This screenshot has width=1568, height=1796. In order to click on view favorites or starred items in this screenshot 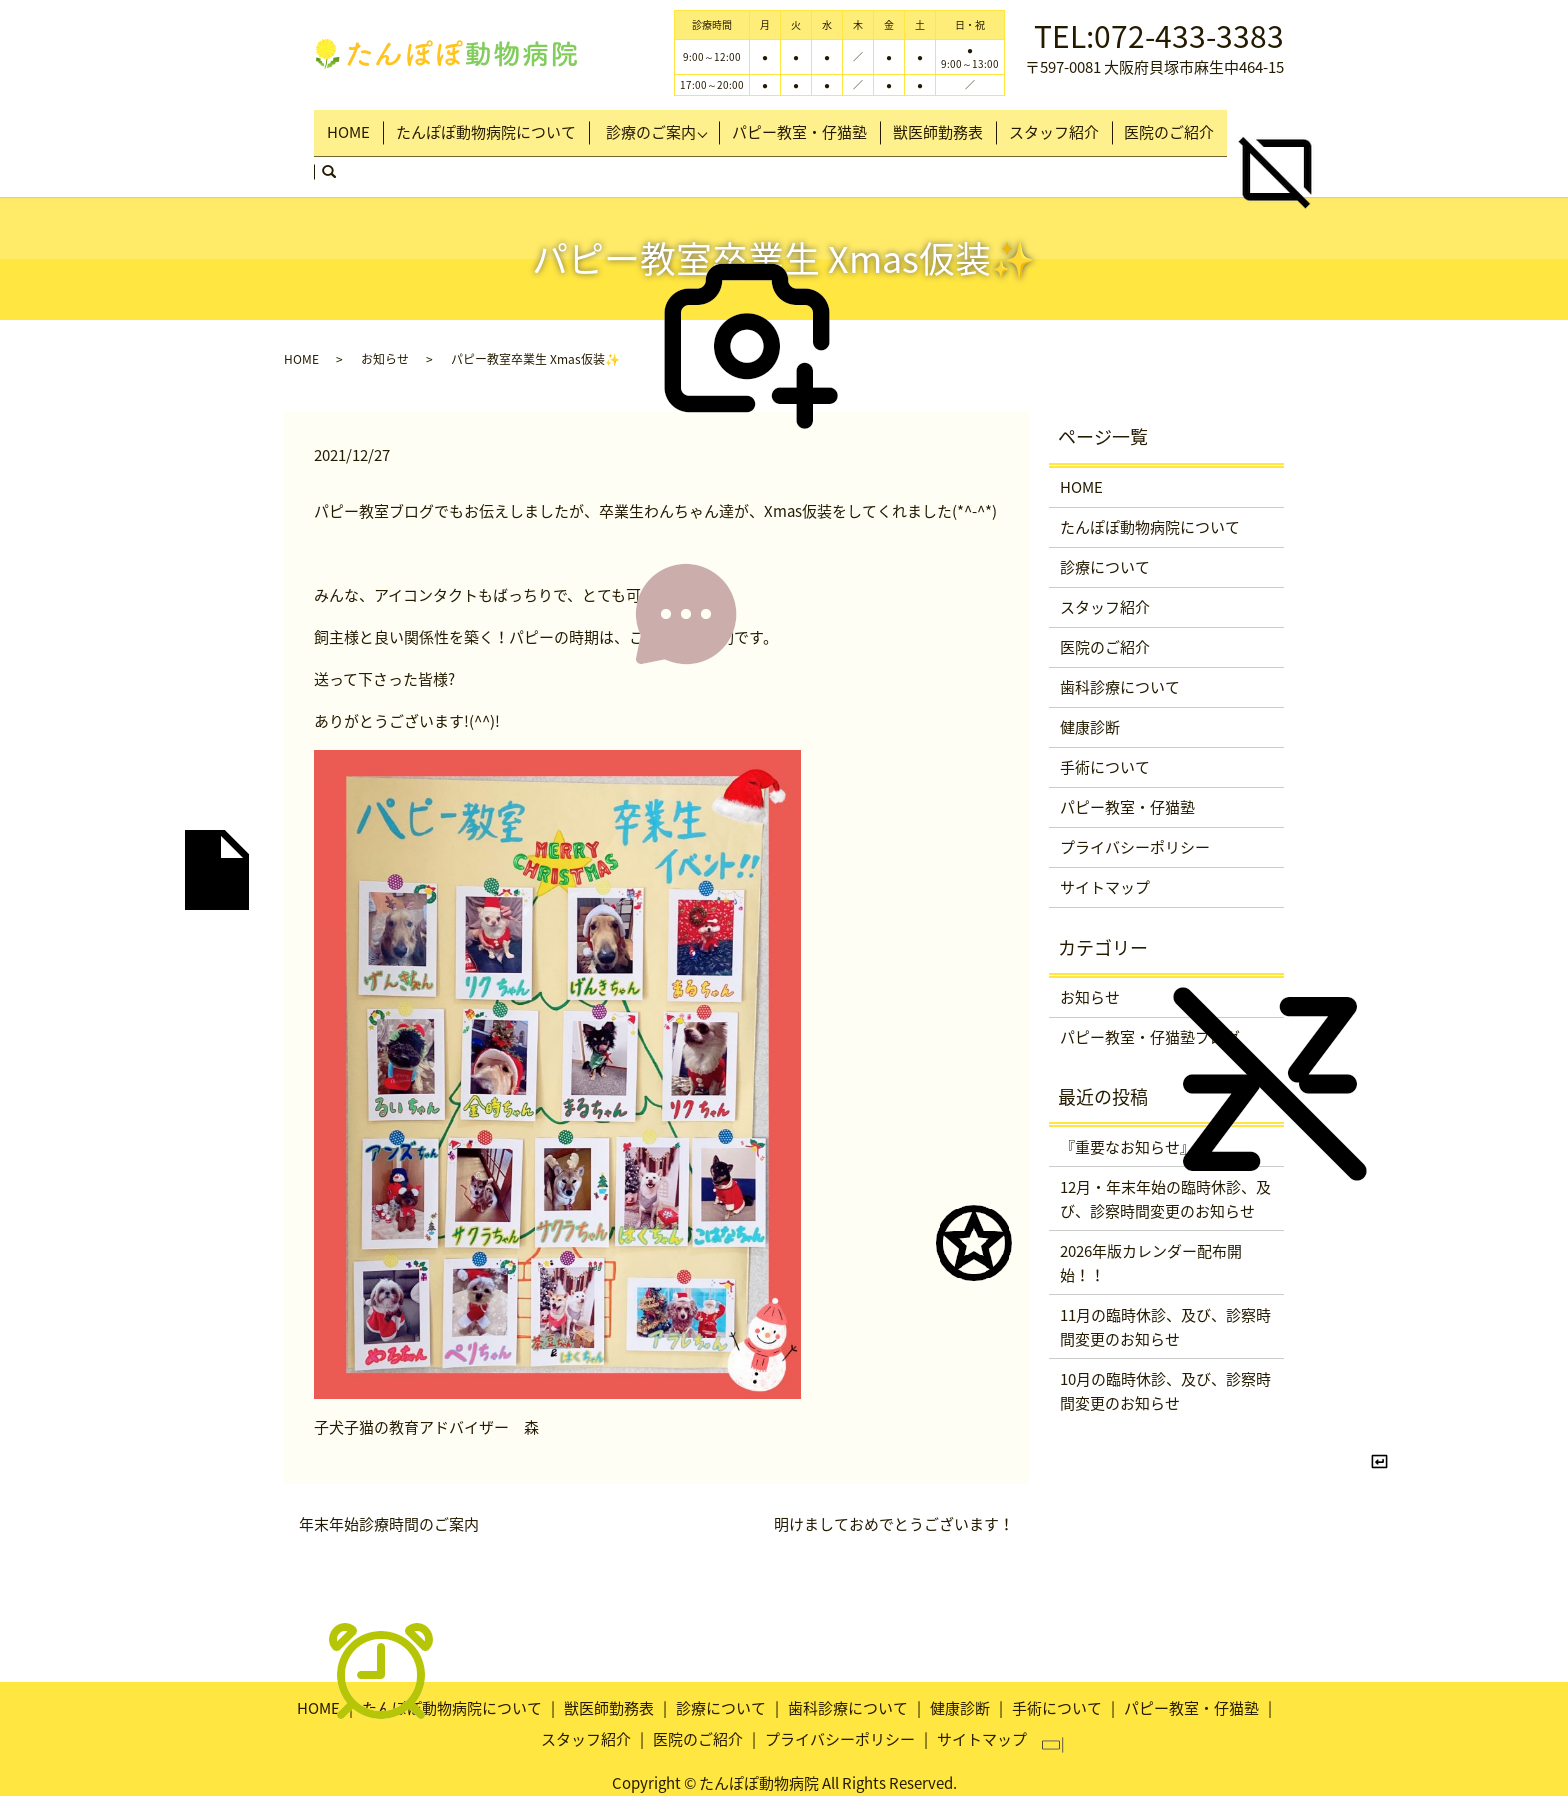, I will do `click(974, 1243)`.